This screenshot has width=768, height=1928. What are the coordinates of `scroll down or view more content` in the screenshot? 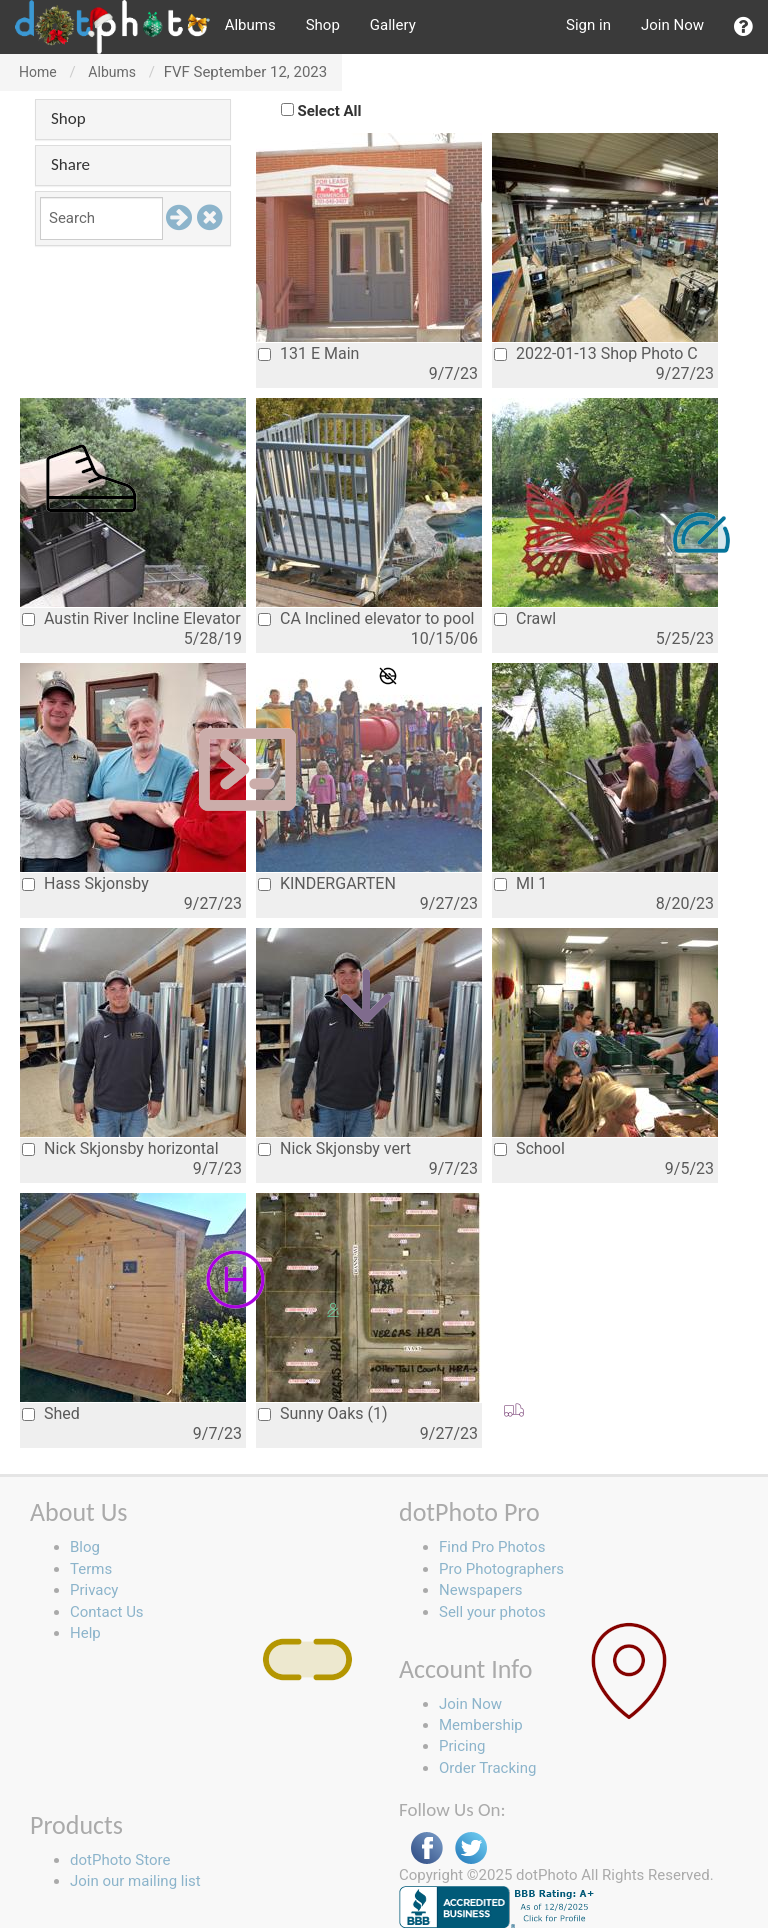 It's located at (365, 994).